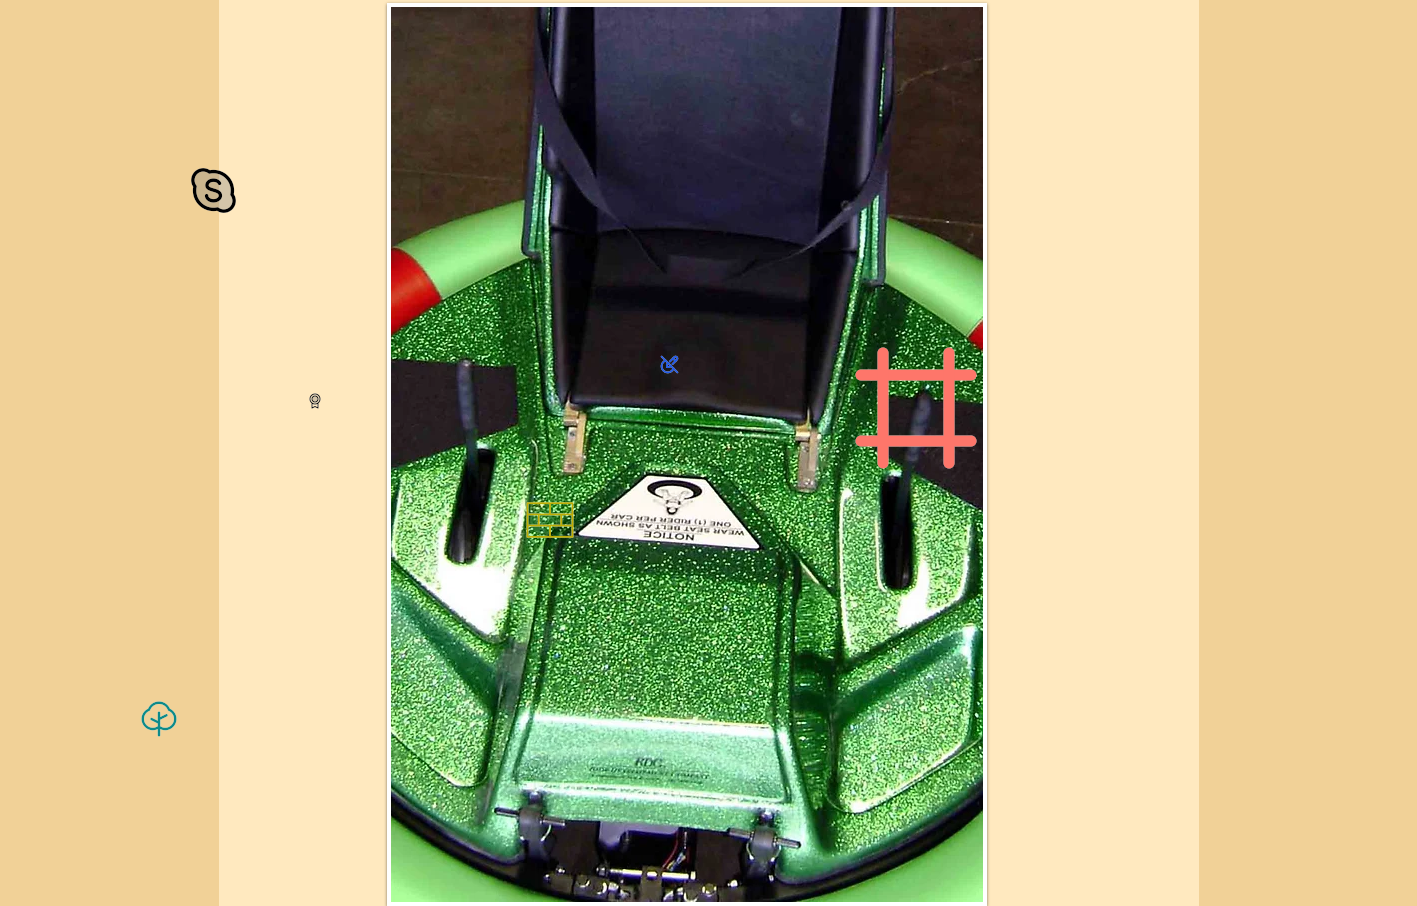 The image size is (1417, 906). Describe the element at coordinates (550, 520) in the screenshot. I see `view or edit wall layout` at that location.